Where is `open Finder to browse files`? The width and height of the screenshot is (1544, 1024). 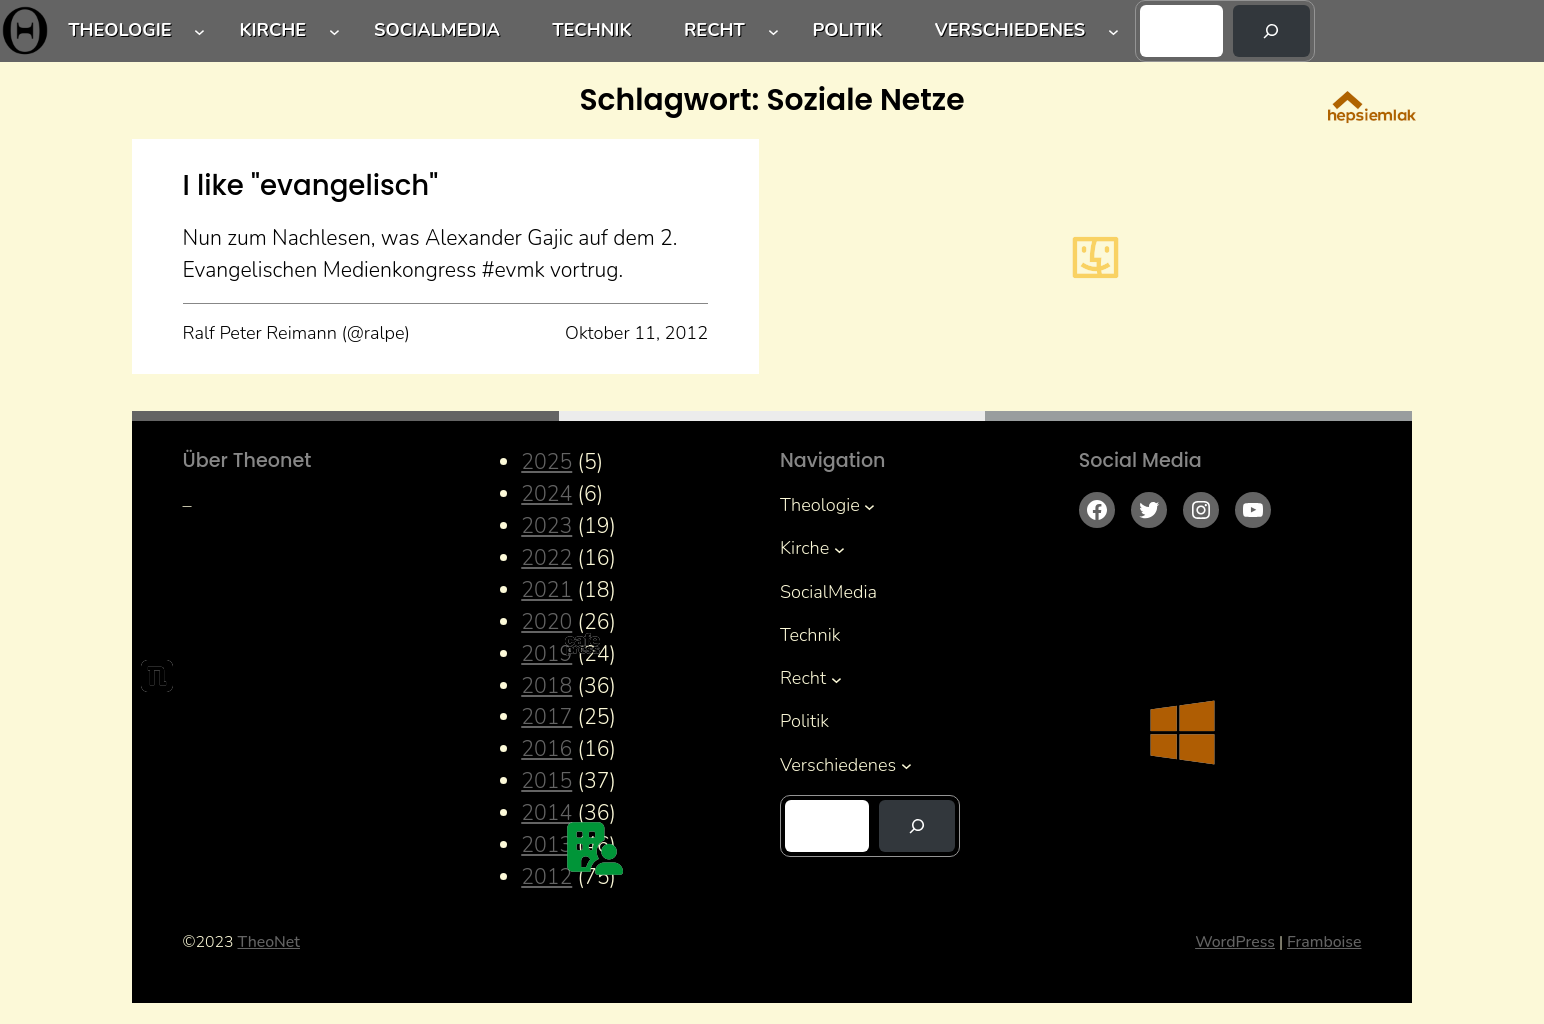 open Finder to browse files is located at coordinates (1095, 257).